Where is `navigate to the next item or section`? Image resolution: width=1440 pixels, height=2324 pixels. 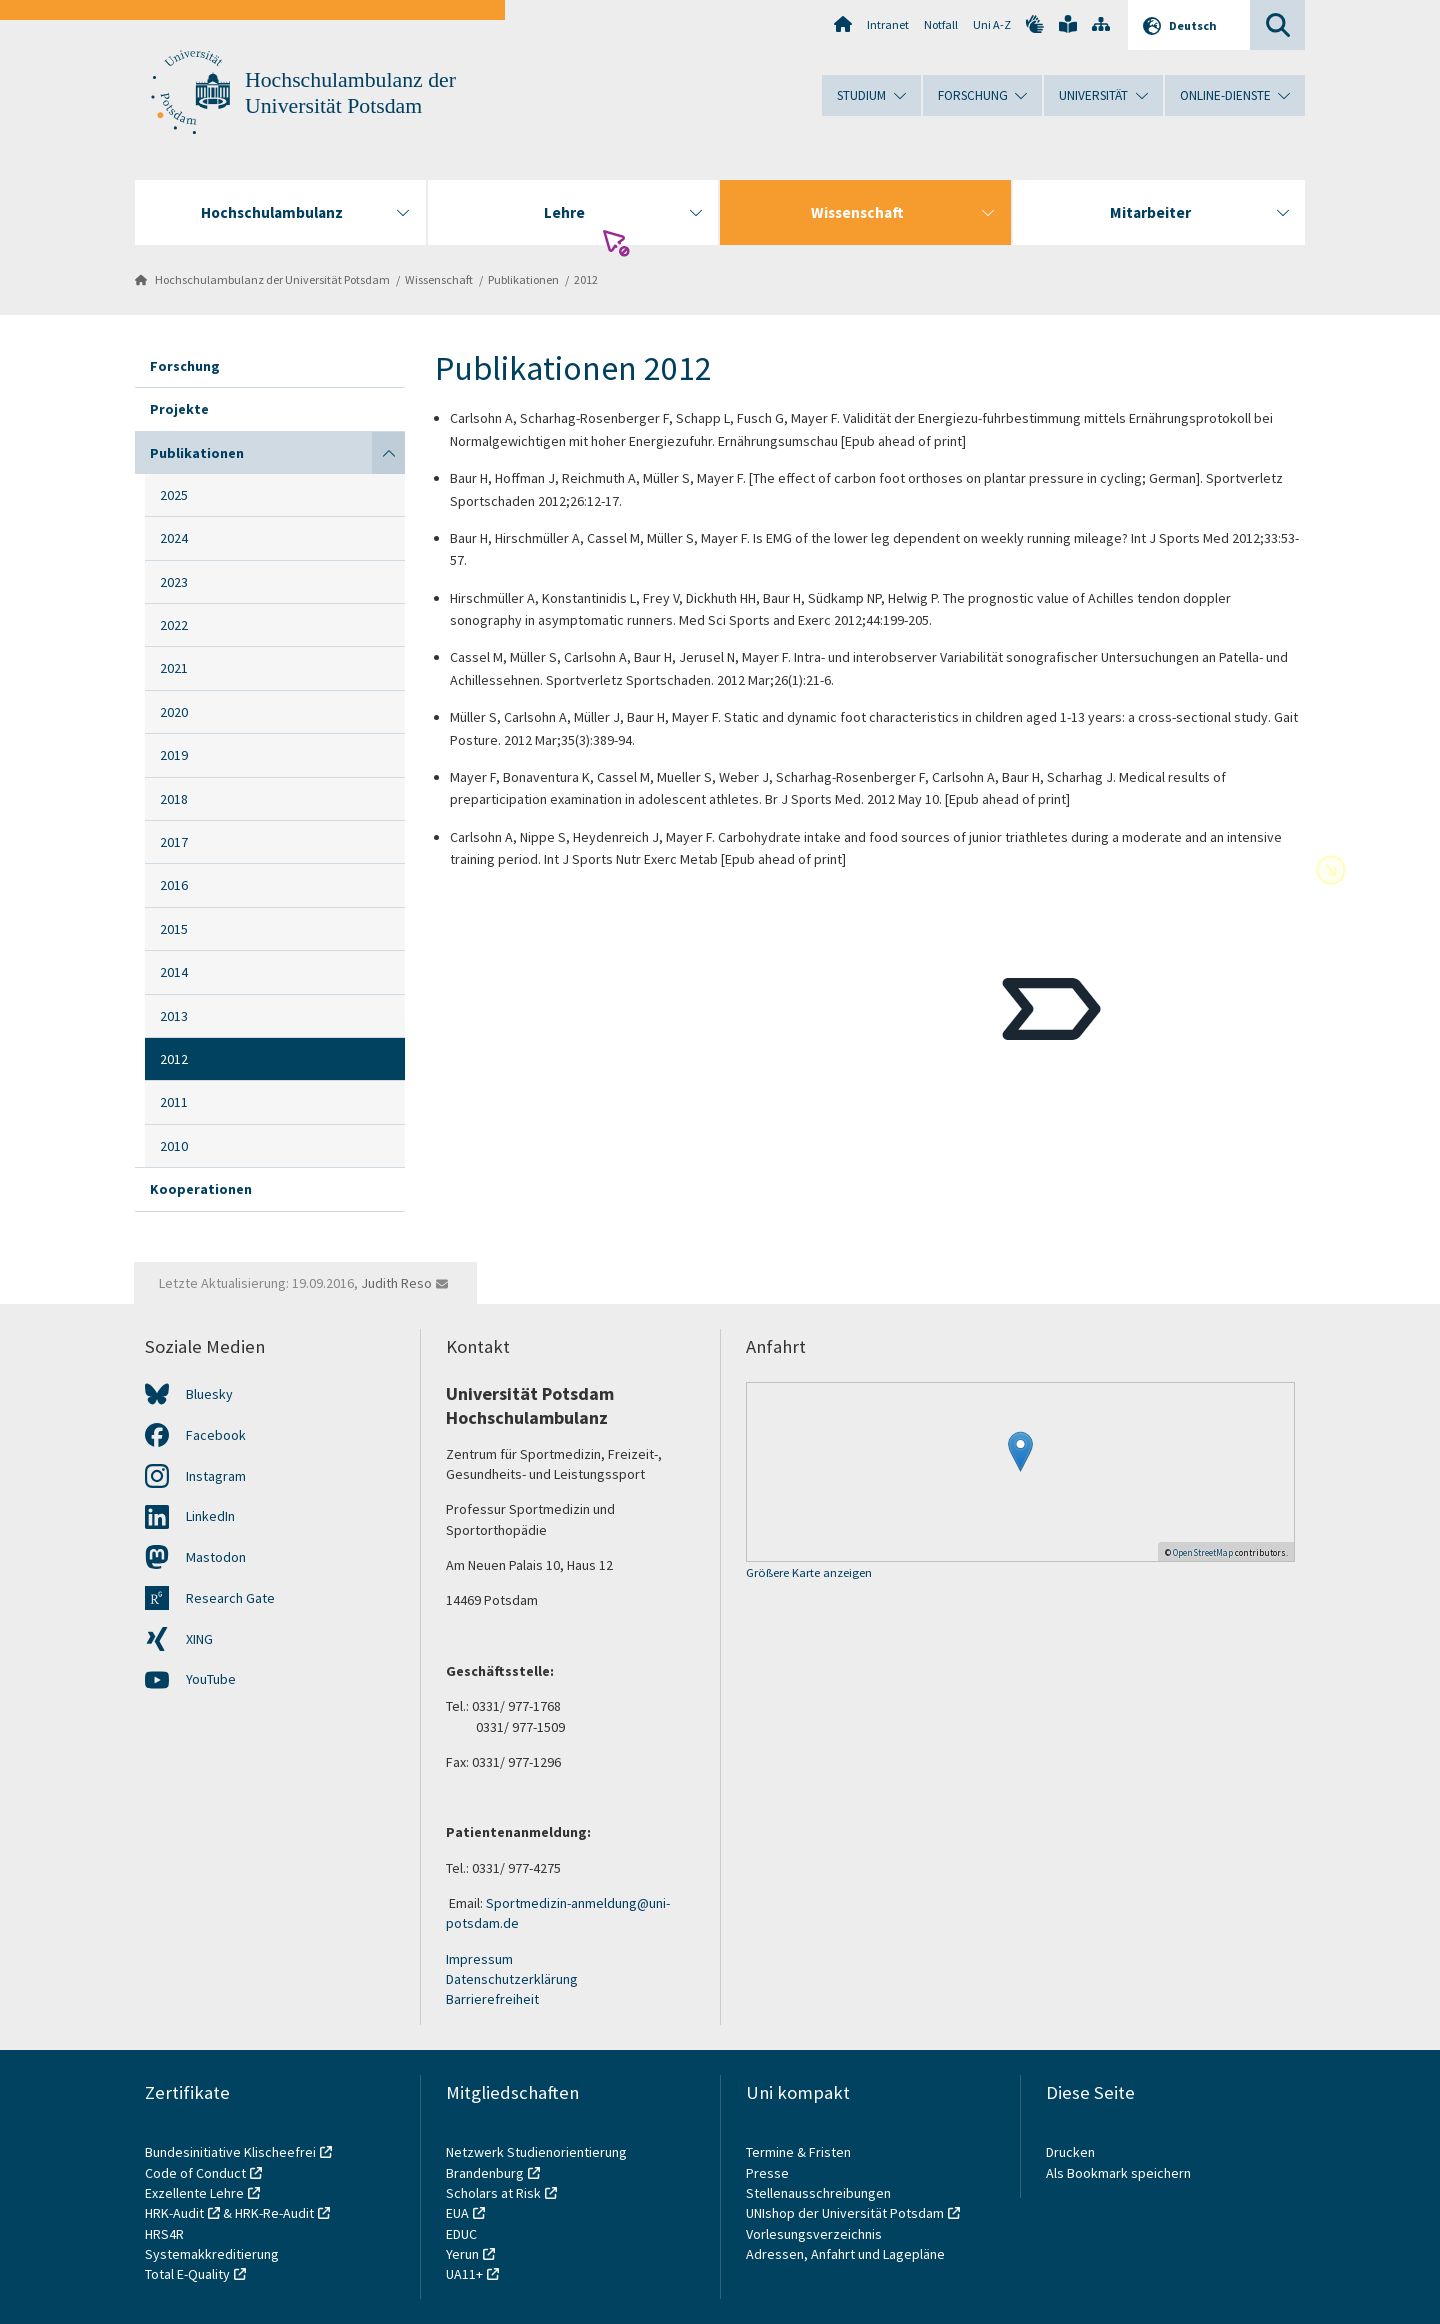 navigate to the next item or section is located at coordinates (1331, 870).